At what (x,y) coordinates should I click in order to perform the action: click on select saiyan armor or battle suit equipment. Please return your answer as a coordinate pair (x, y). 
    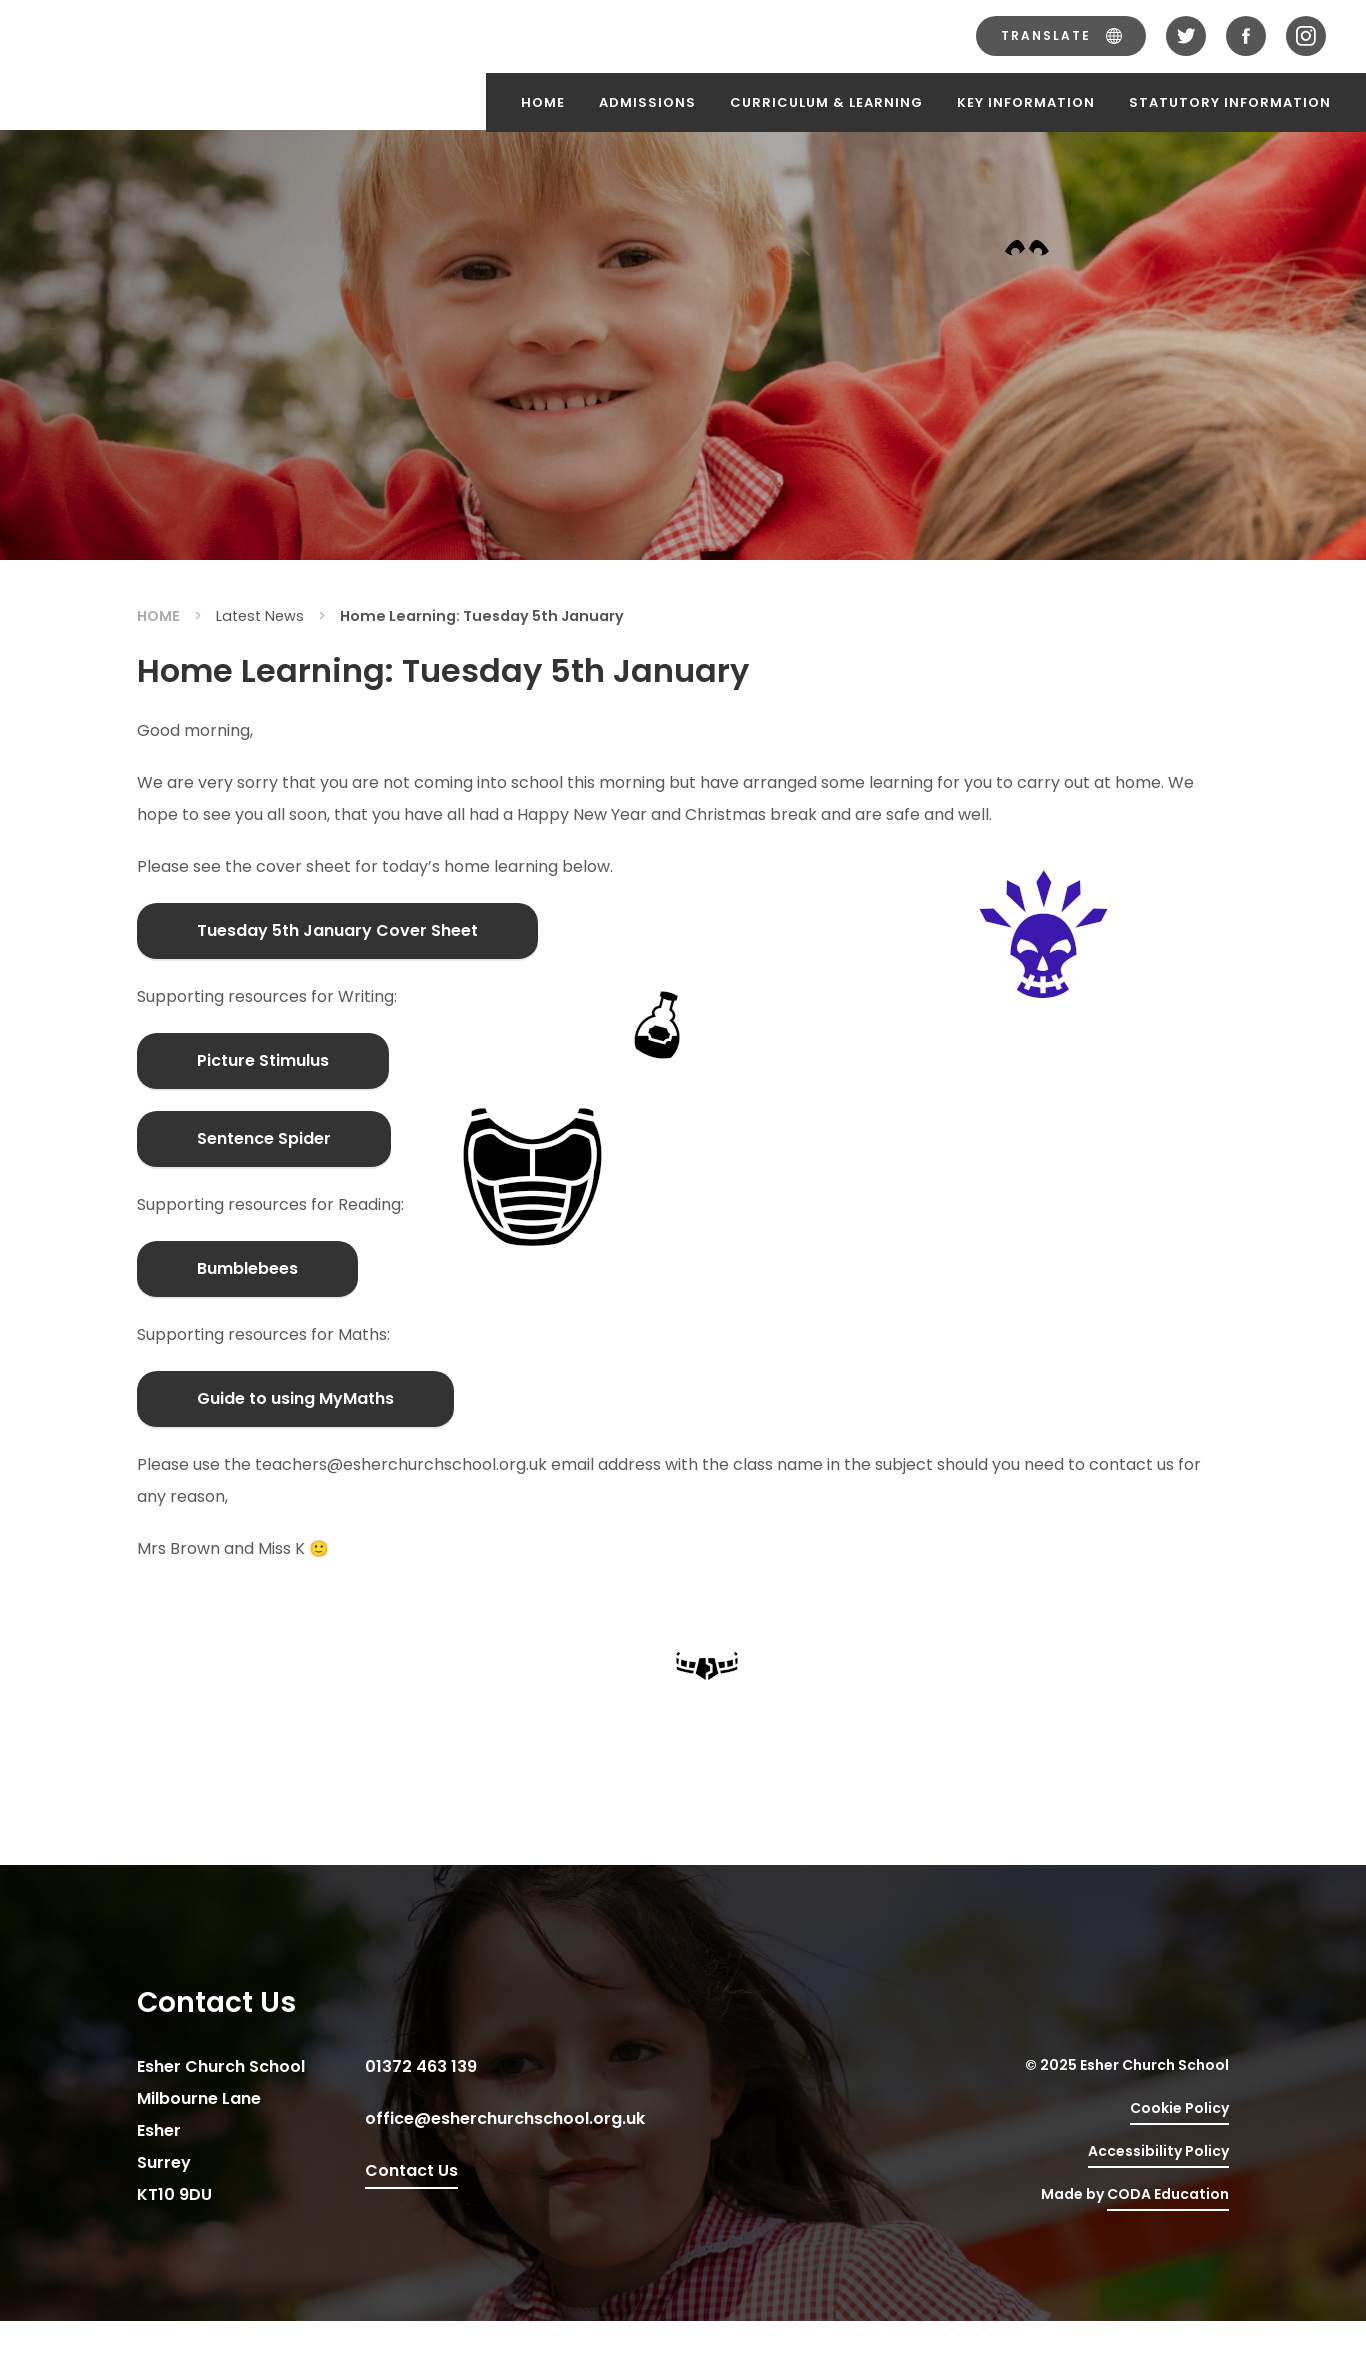
    Looking at the image, I should click on (532, 1174).